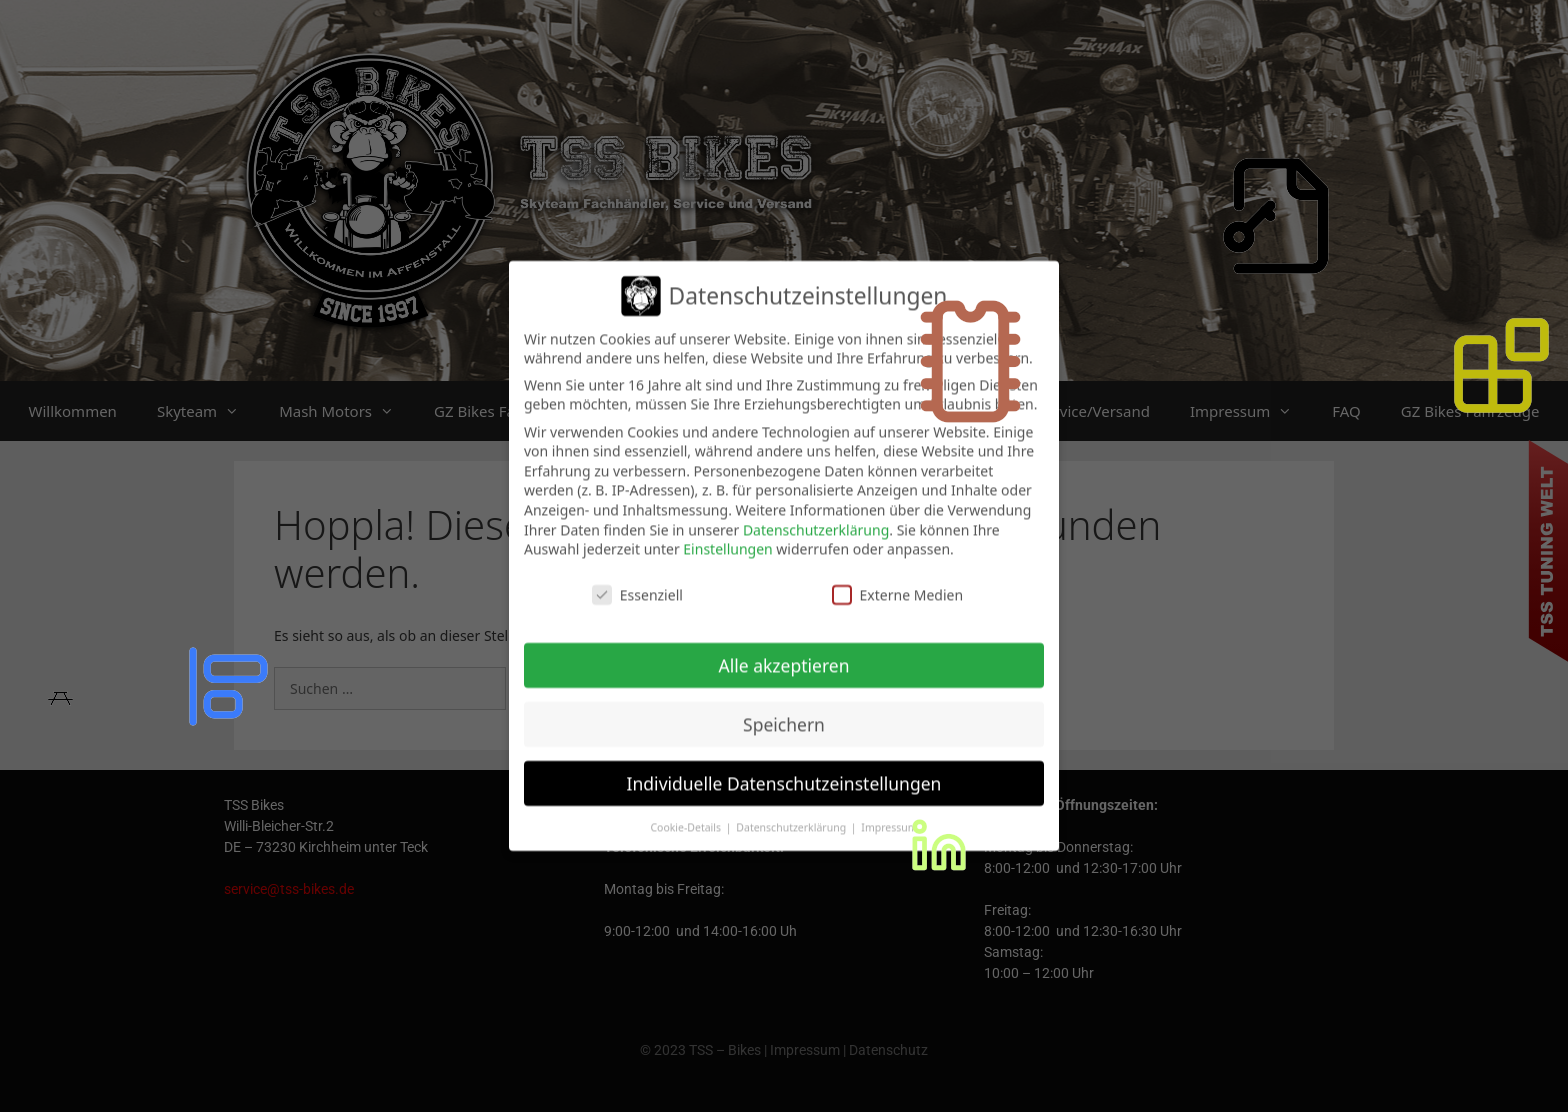 The height and width of the screenshot is (1112, 1568). Describe the element at coordinates (970, 361) in the screenshot. I see `view processor or hardware information` at that location.